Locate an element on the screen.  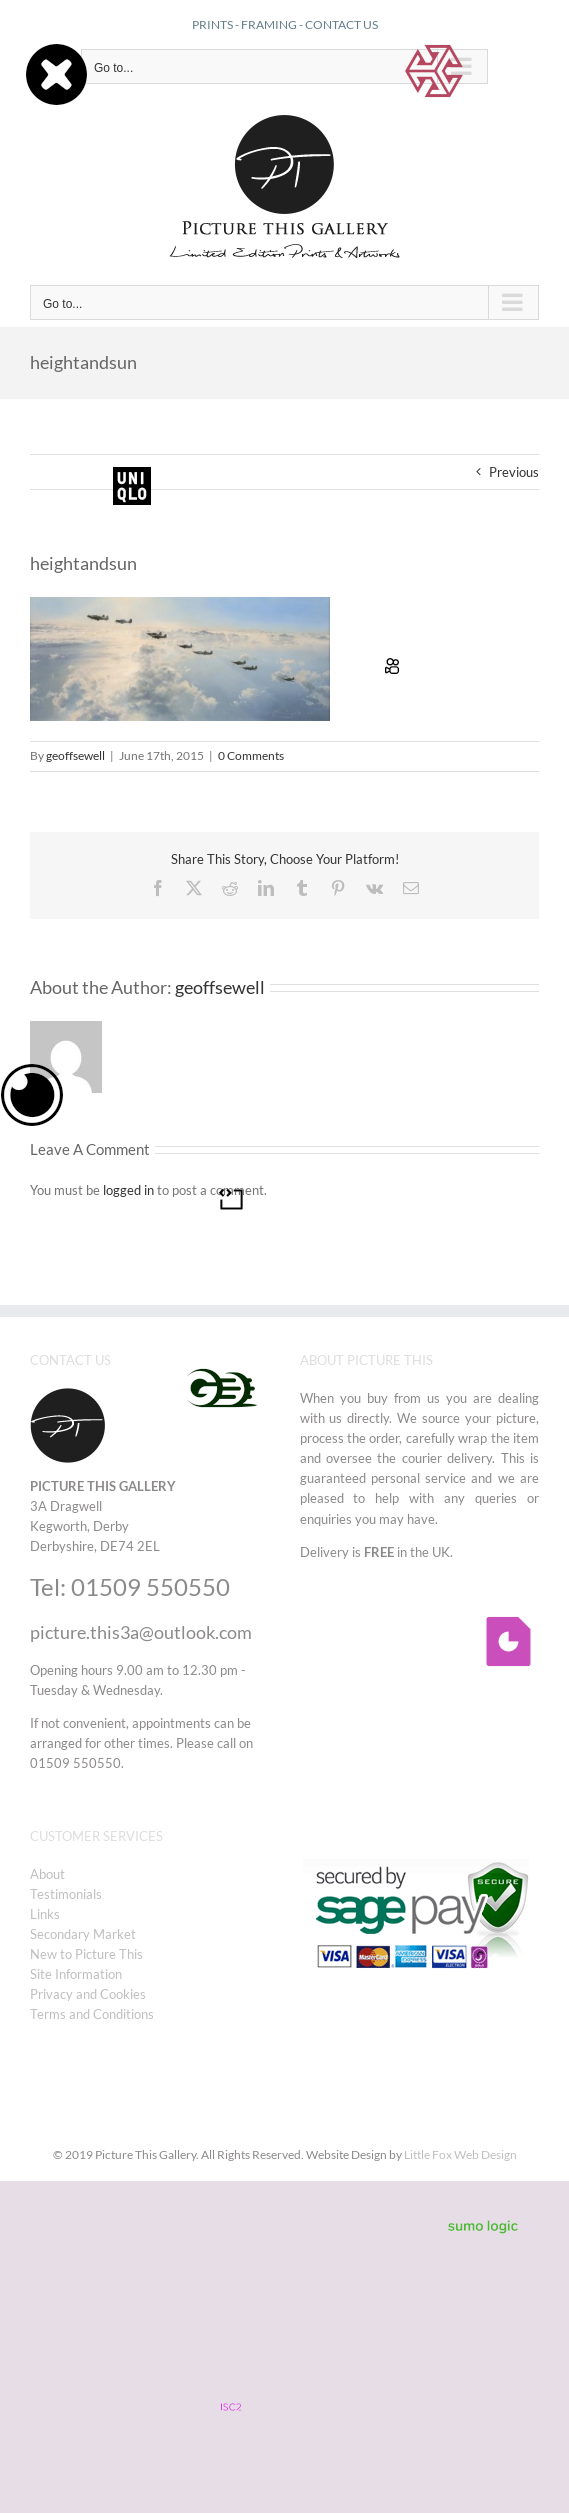
view file analytics or chart report is located at coordinates (508, 1641).